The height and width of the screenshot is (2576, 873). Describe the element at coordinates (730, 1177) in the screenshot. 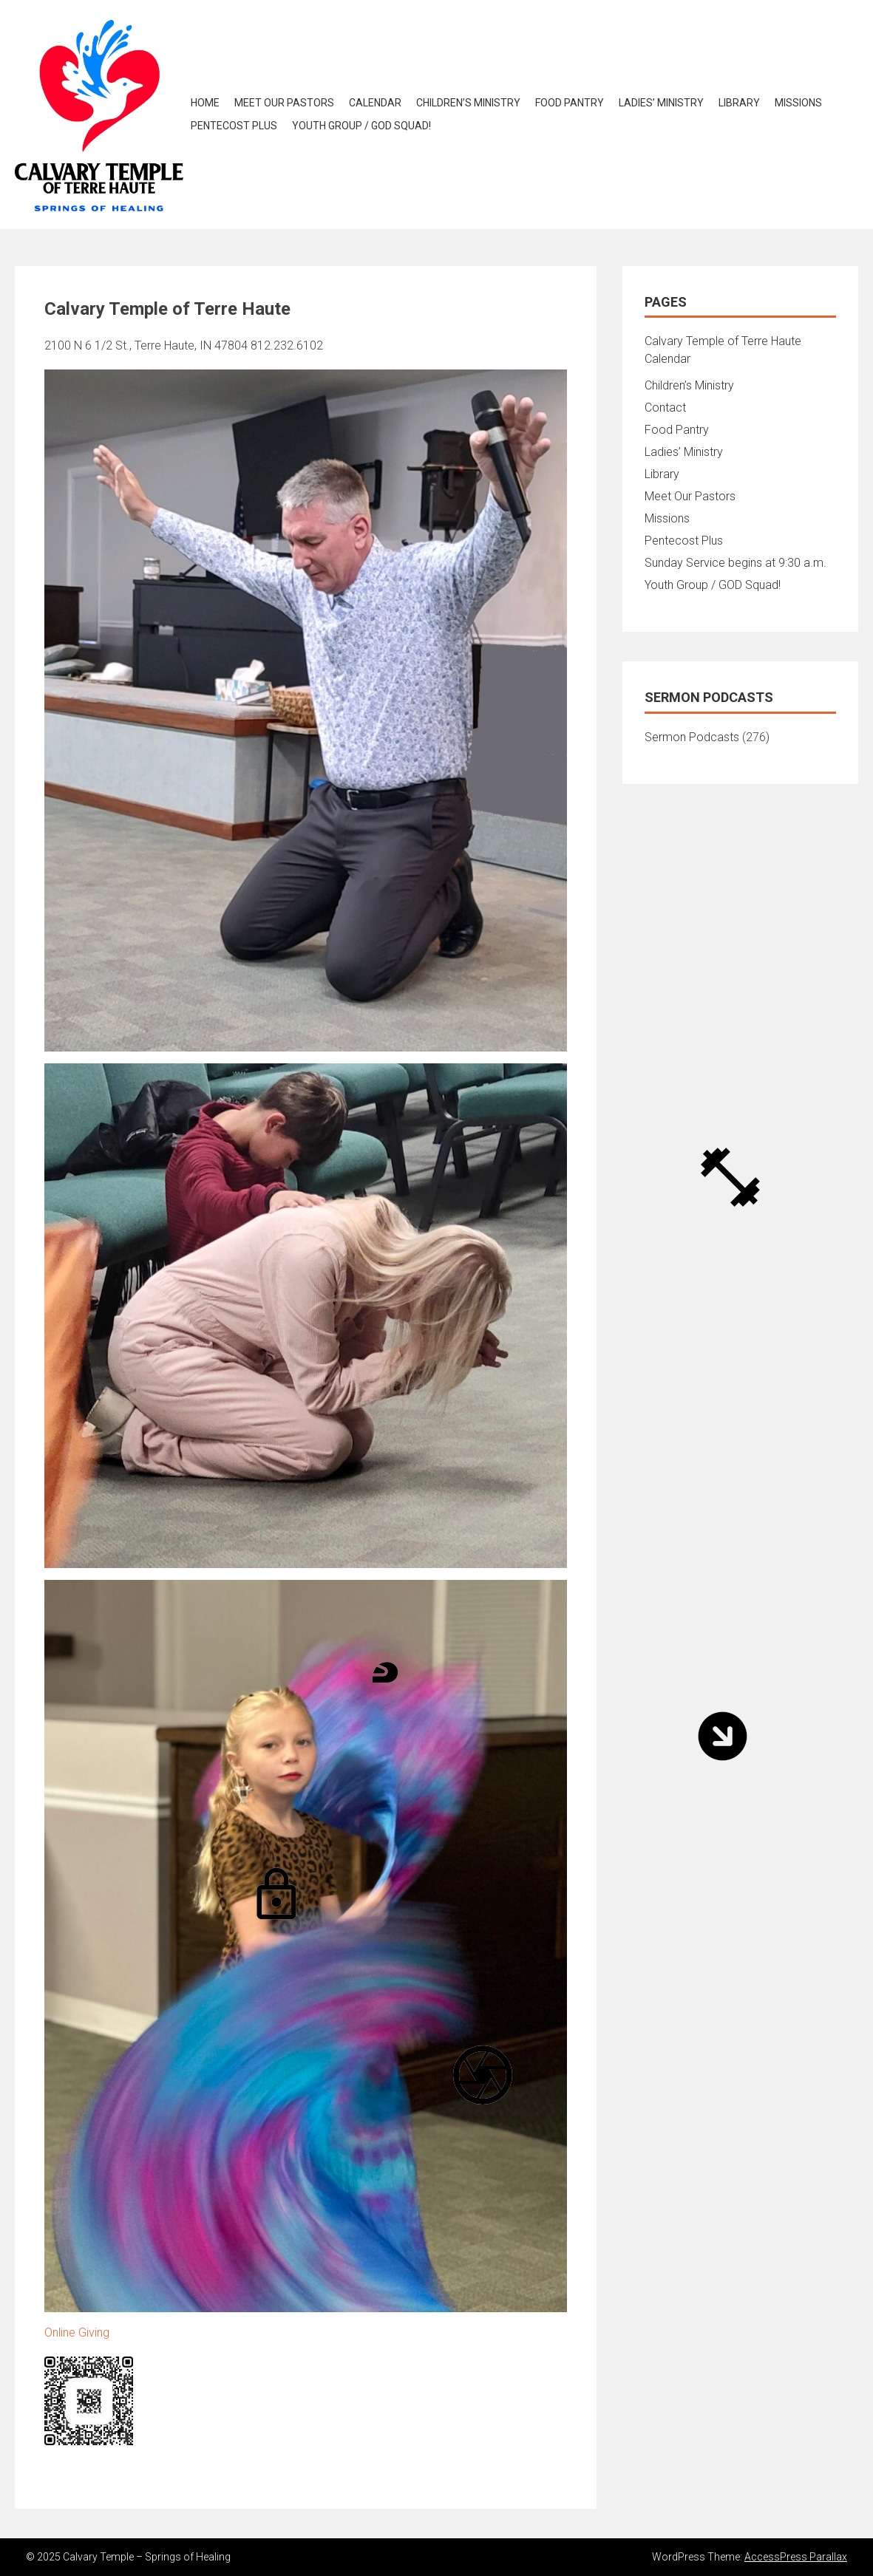

I see `access fitness or workout features` at that location.